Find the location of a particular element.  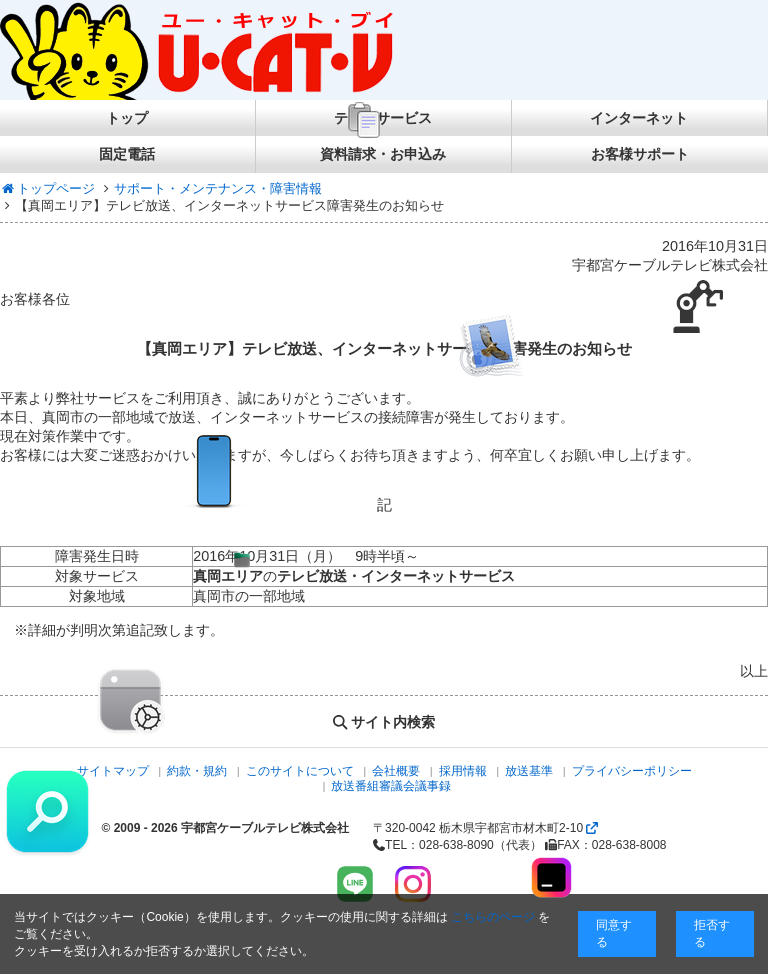

paste copied content from clipboard is located at coordinates (364, 120).